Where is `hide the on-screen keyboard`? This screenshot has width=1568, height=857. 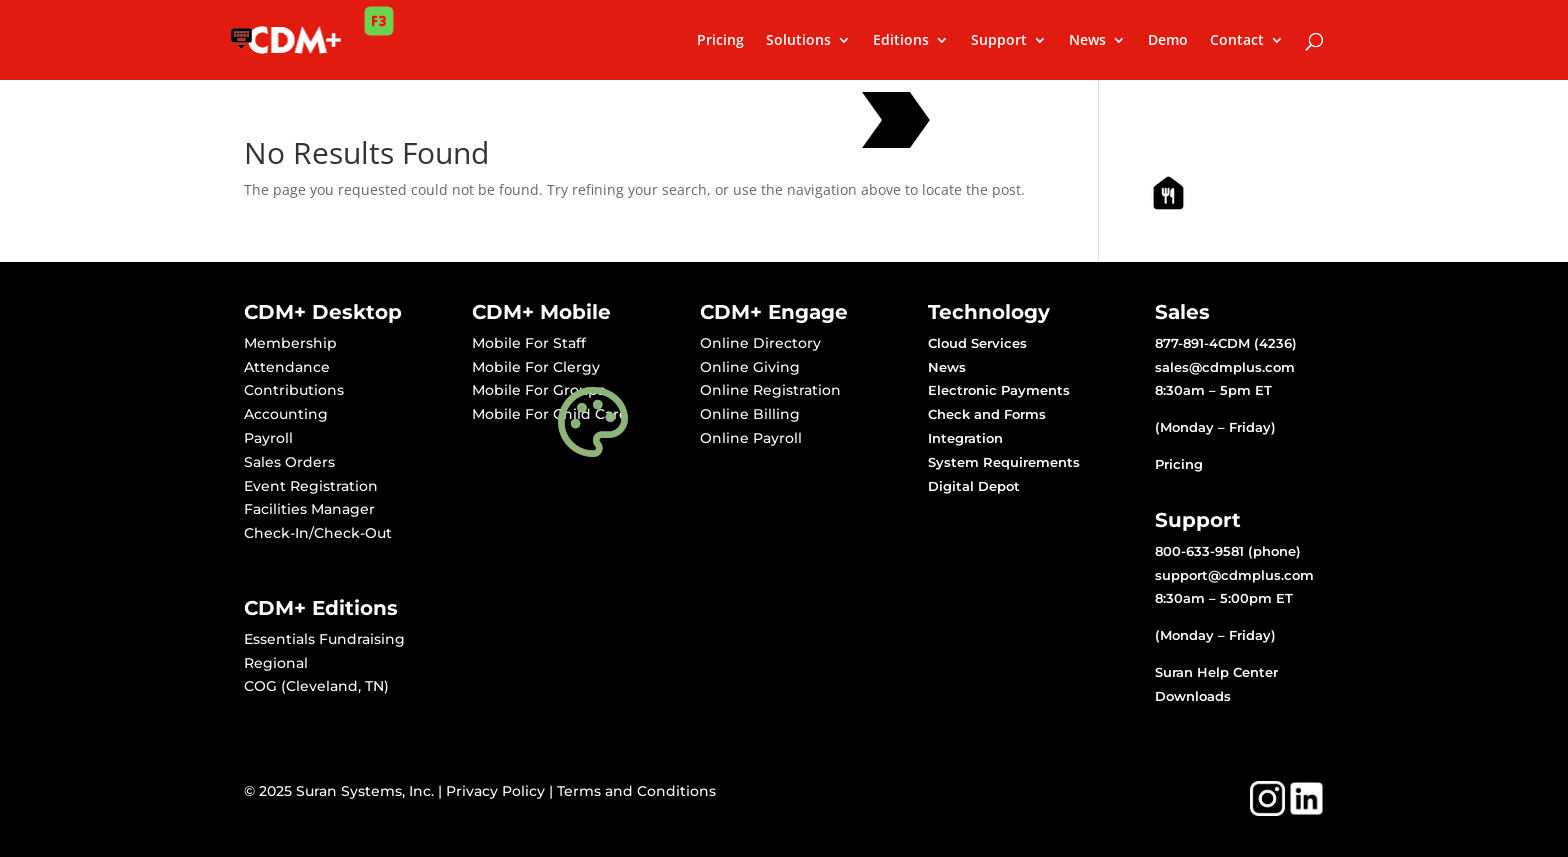
hide the on-screen keyboard is located at coordinates (241, 37).